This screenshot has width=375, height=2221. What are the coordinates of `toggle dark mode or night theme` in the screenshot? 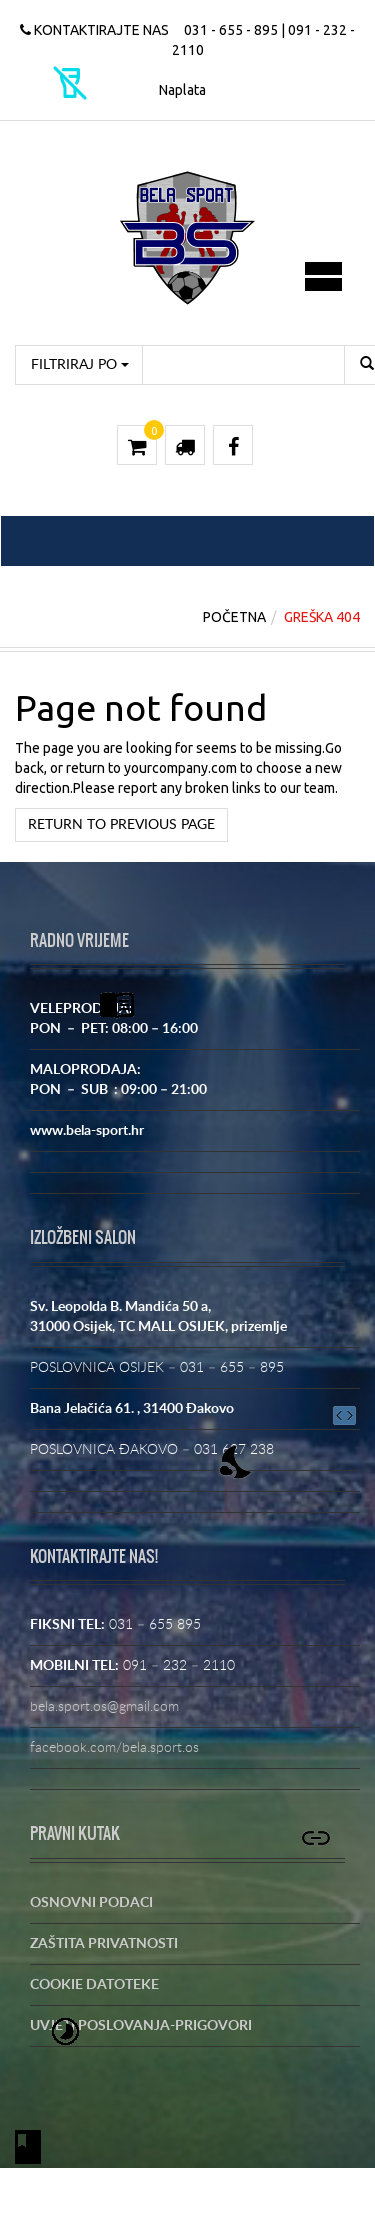 It's located at (238, 1462).